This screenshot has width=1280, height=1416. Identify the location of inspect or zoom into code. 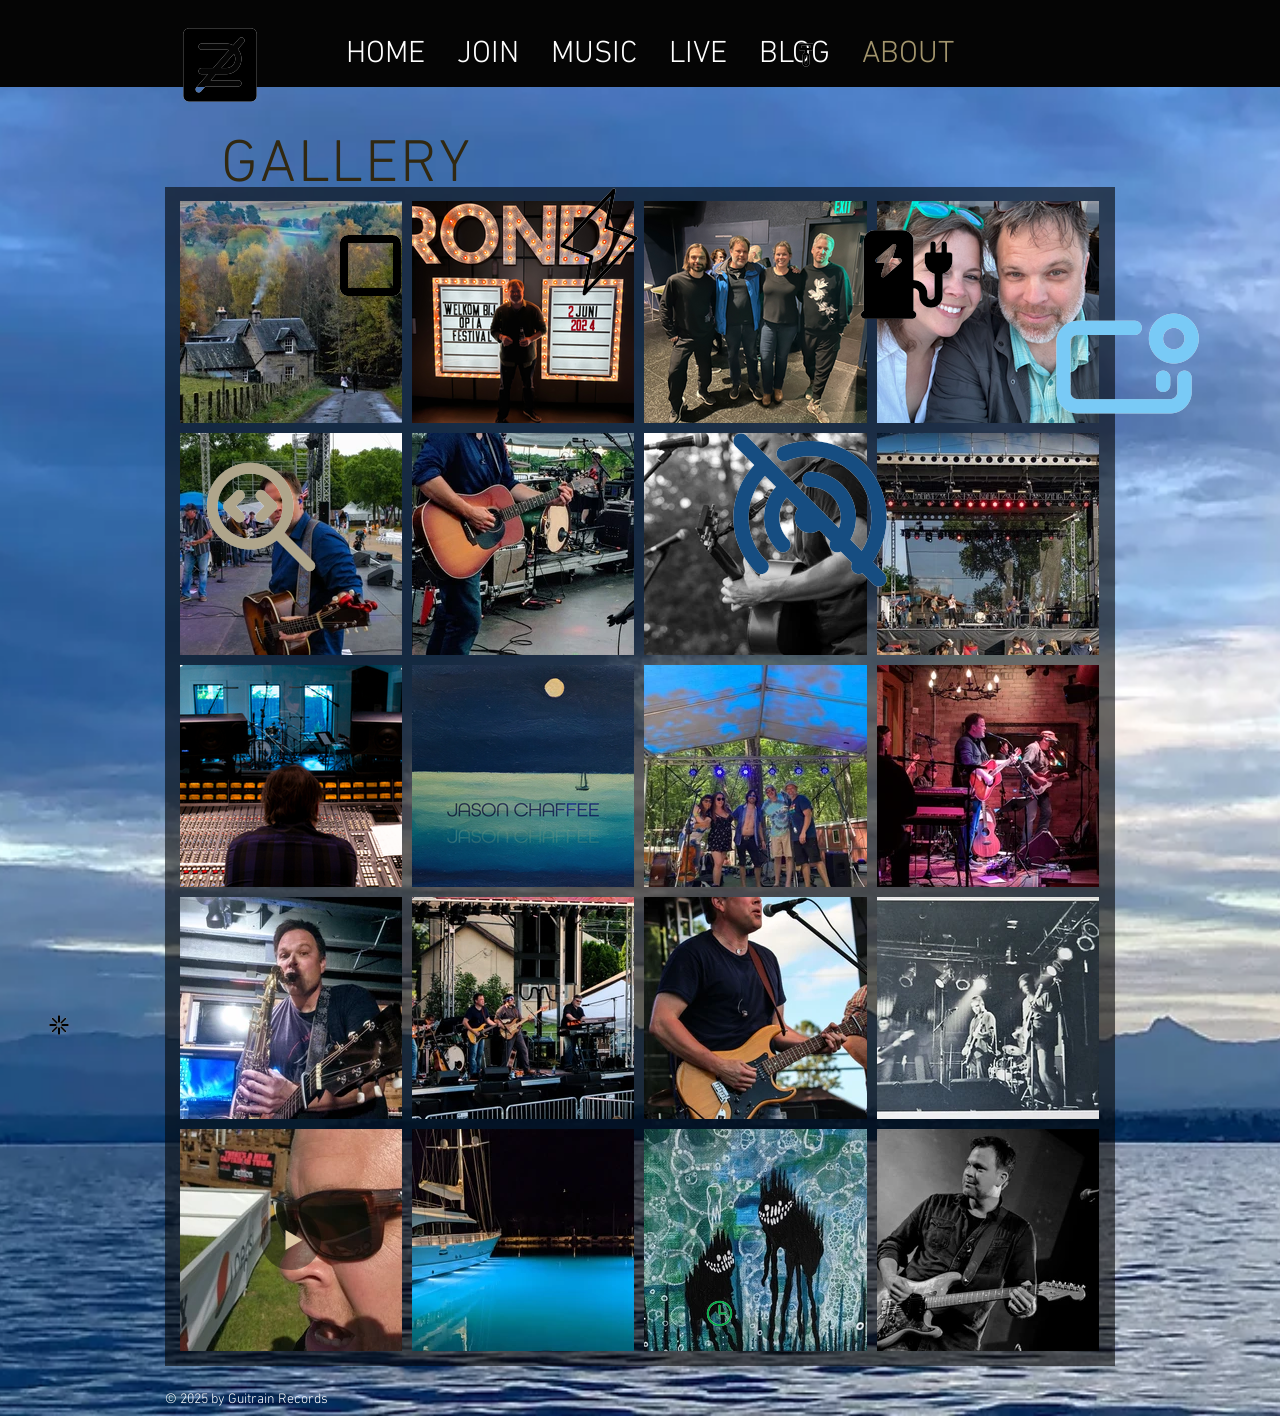
(261, 517).